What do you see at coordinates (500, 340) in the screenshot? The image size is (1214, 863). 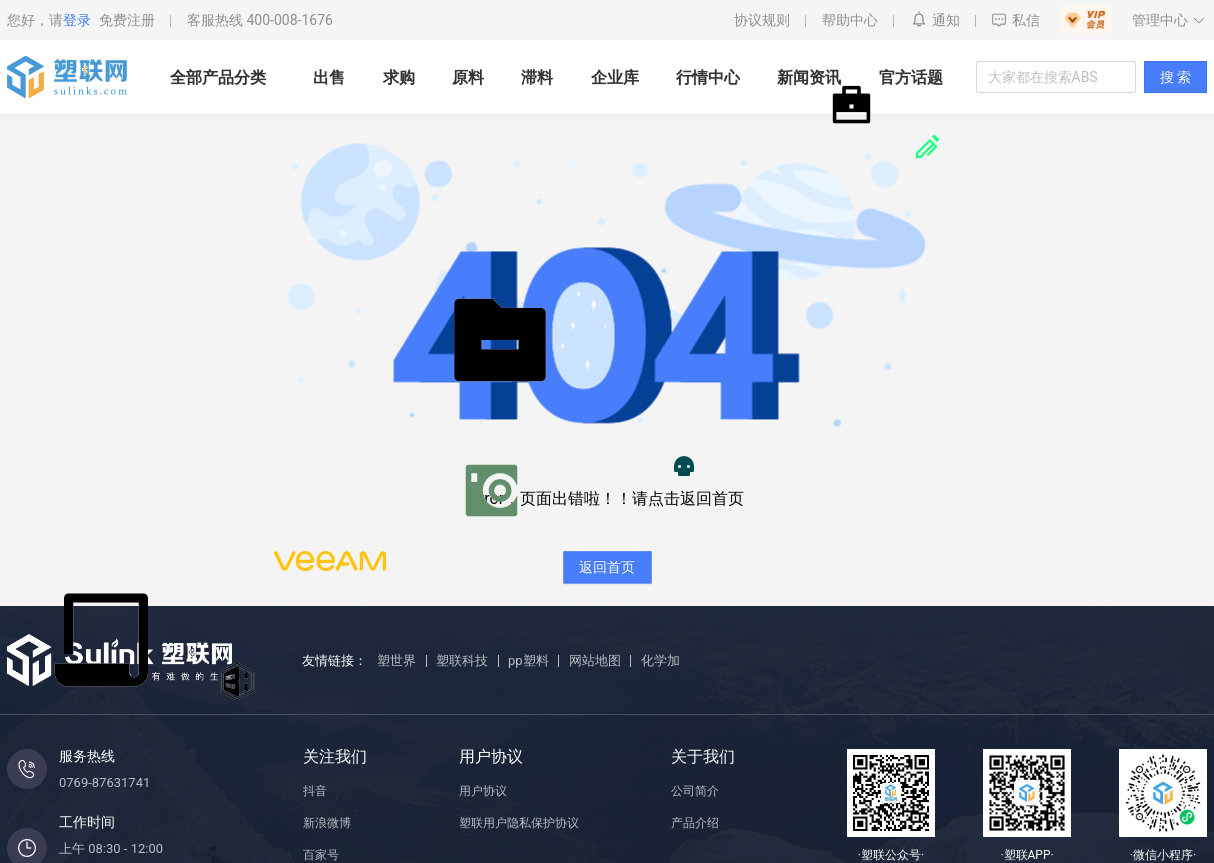 I see `remove a folder` at bounding box center [500, 340].